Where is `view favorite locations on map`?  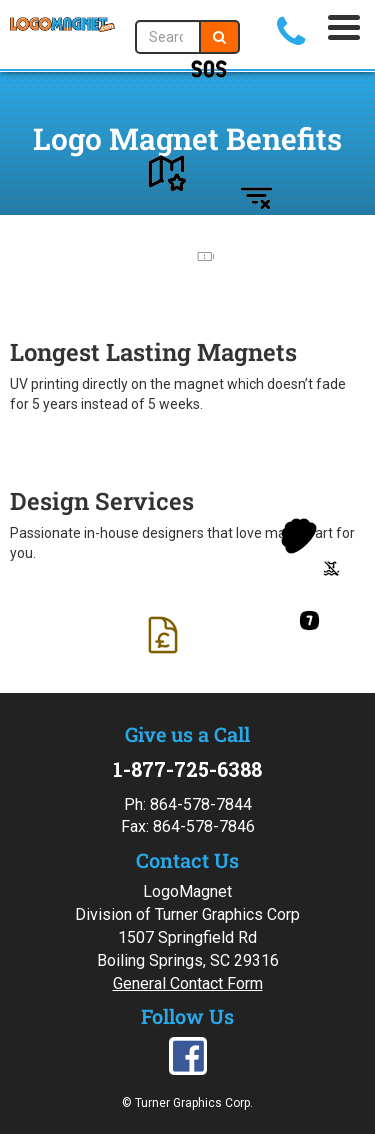 view favorite locations on map is located at coordinates (166, 171).